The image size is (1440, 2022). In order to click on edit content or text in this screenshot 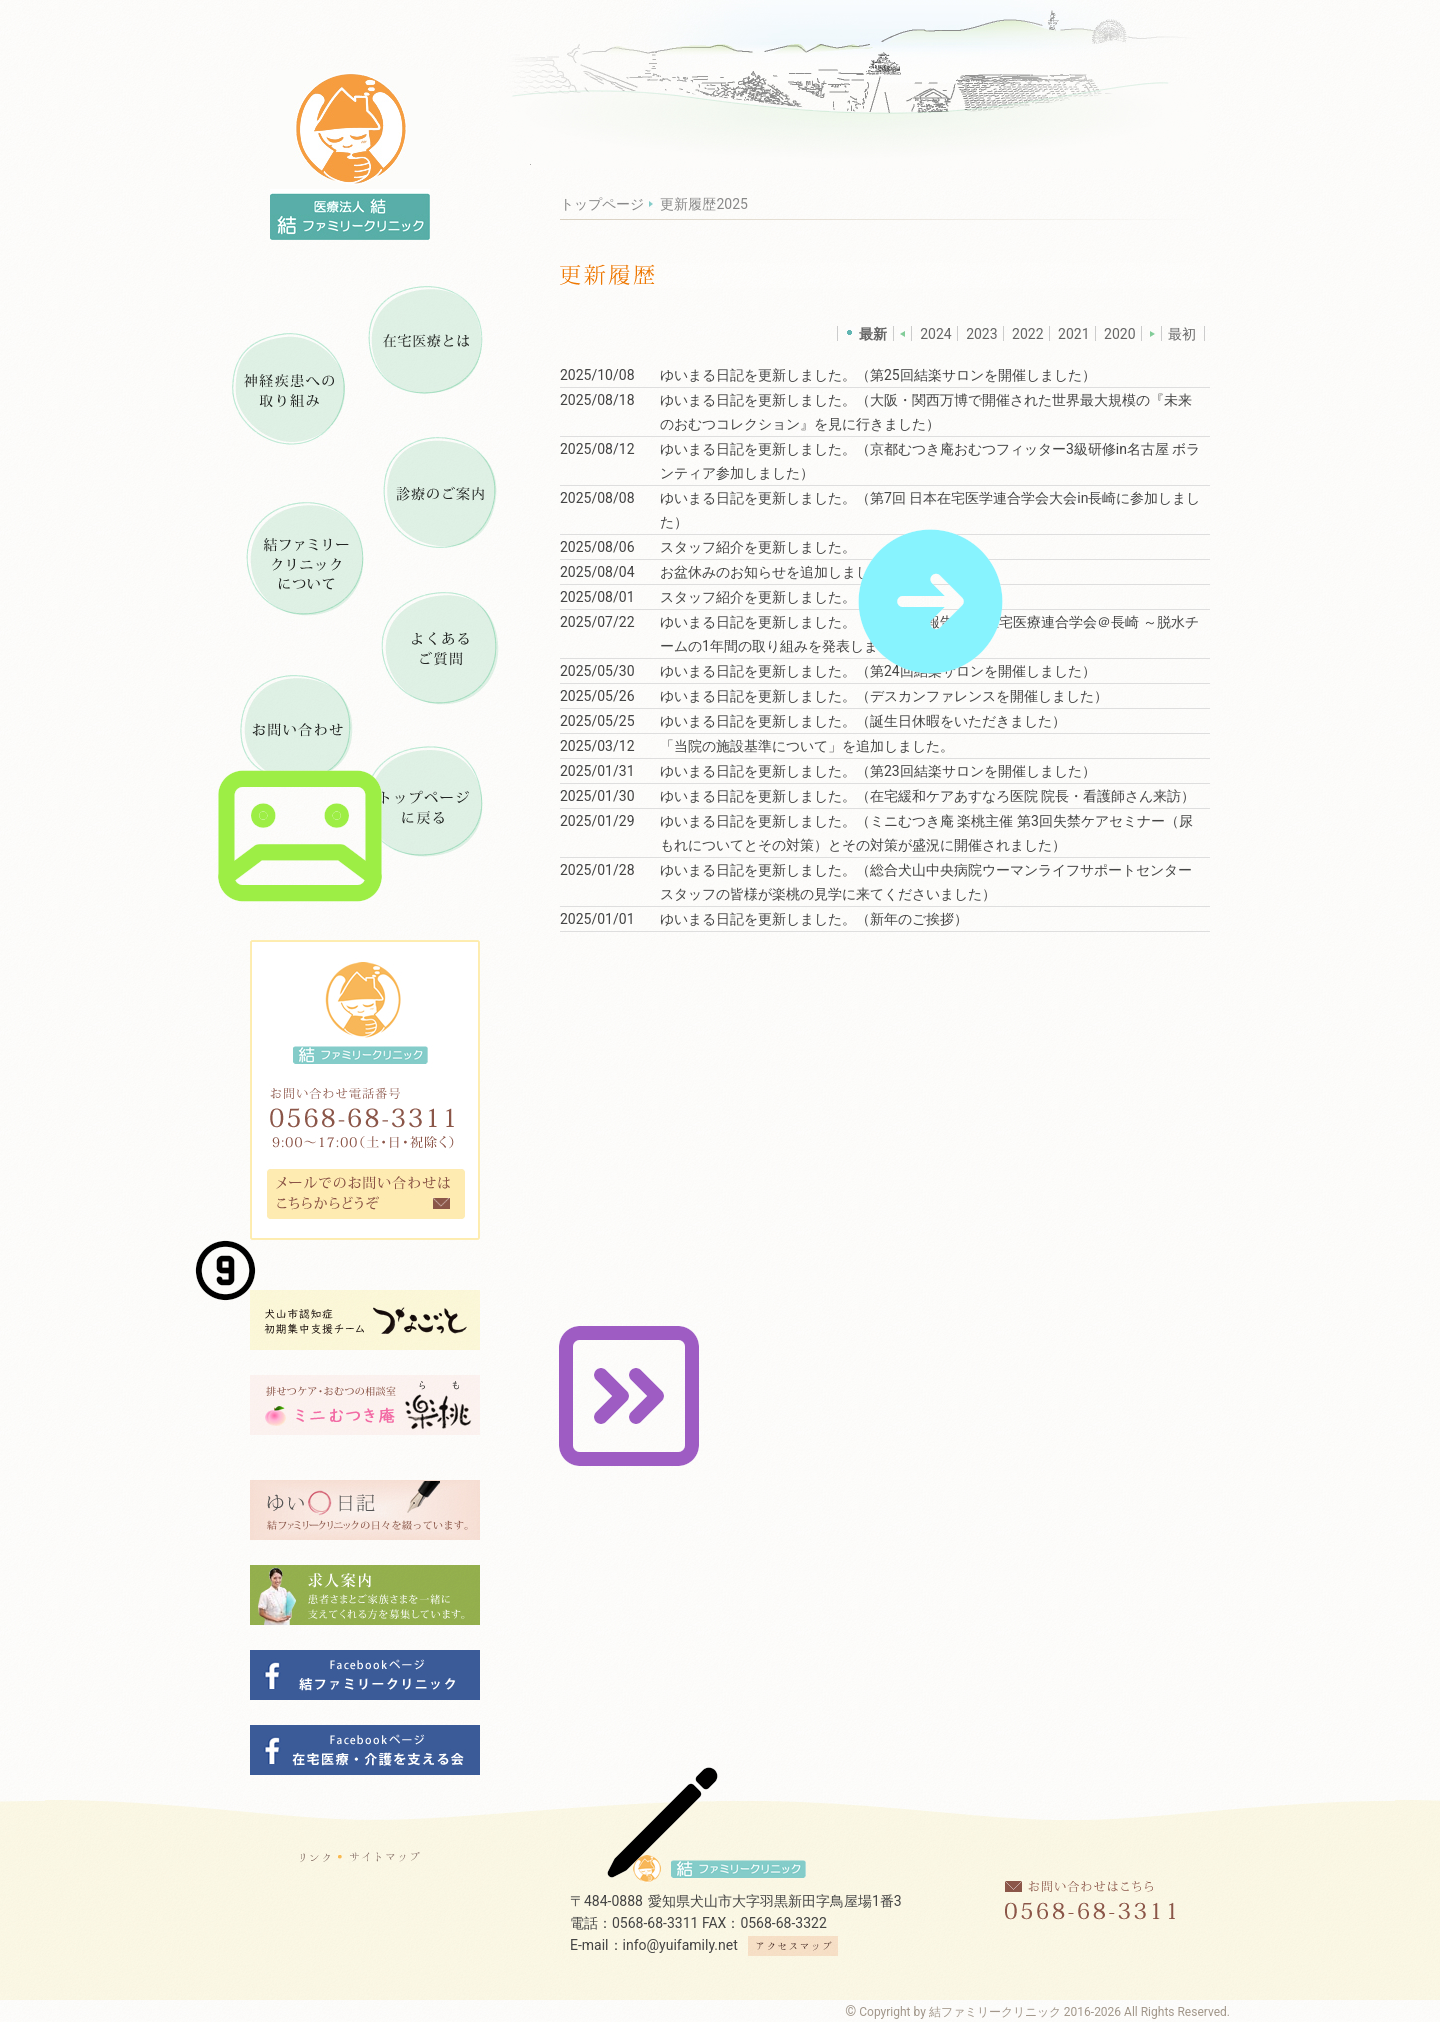, I will do `click(662, 1822)`.